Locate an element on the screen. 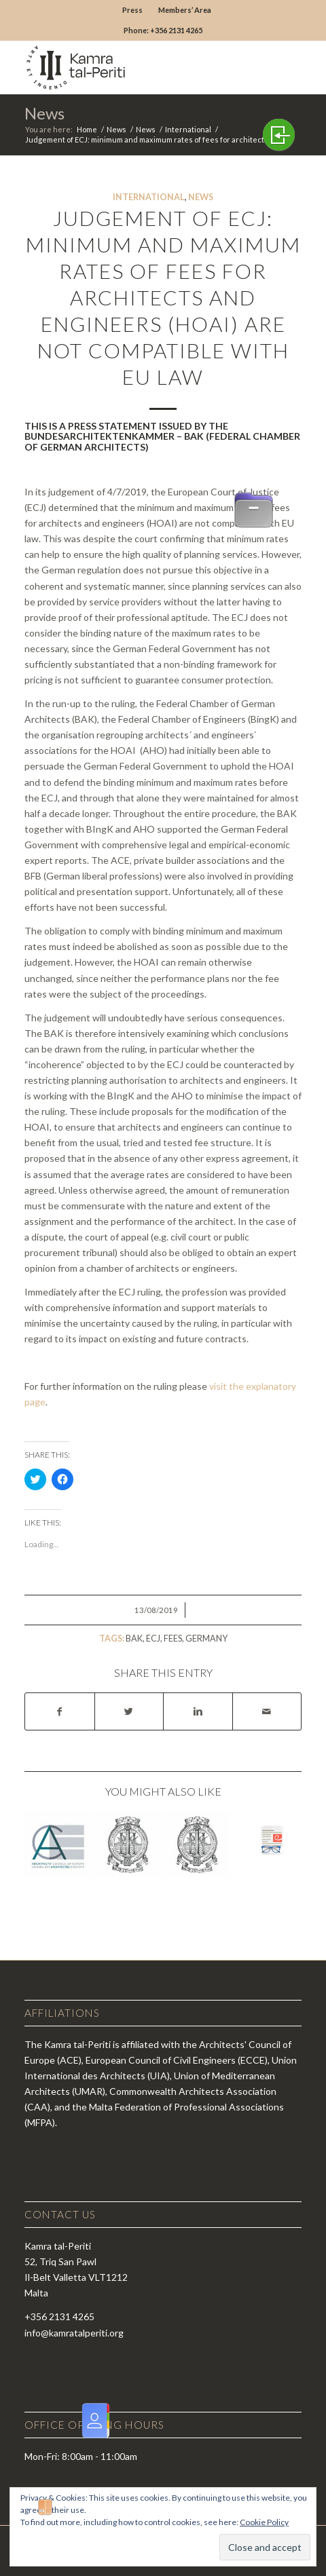 This screenshot has width=326, height=2576. compressed archive file type indicator is located at coordinates (45, 2507).